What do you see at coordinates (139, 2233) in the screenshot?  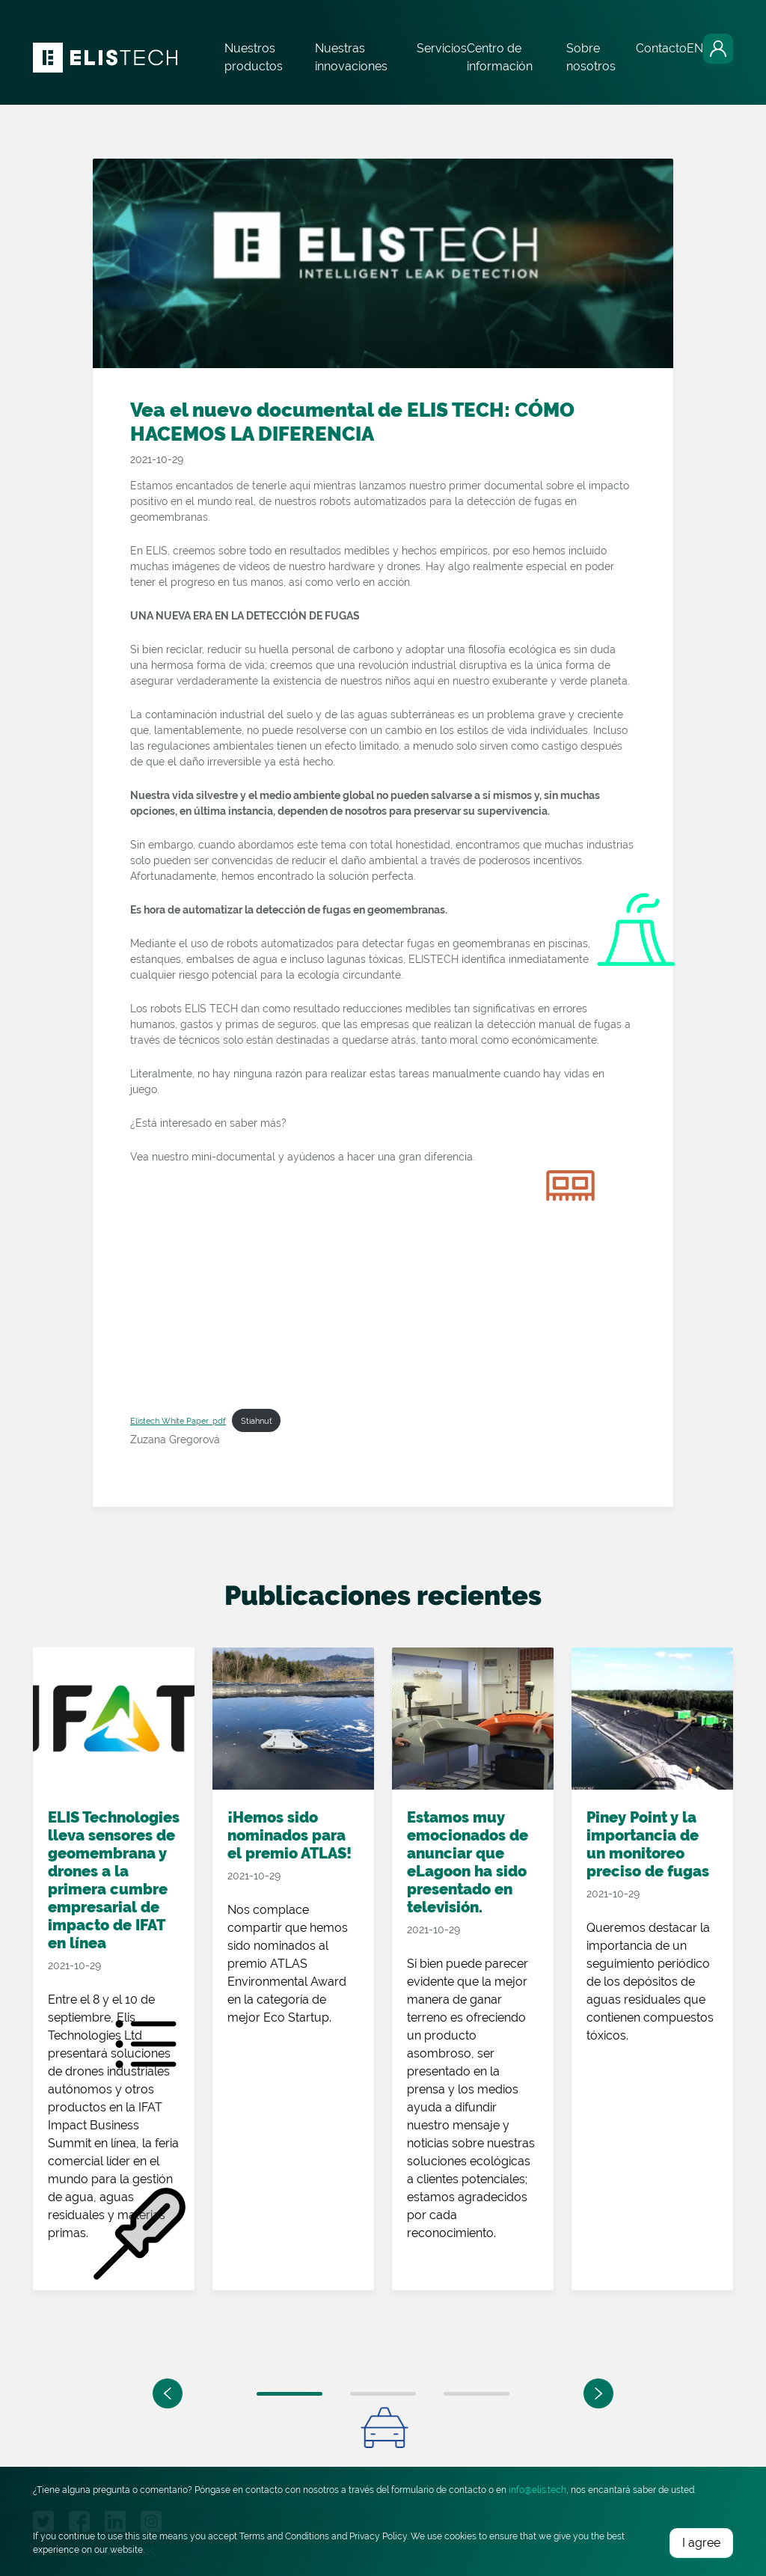 I see `access settings or configuration options` at bounding box center [139, 2233].